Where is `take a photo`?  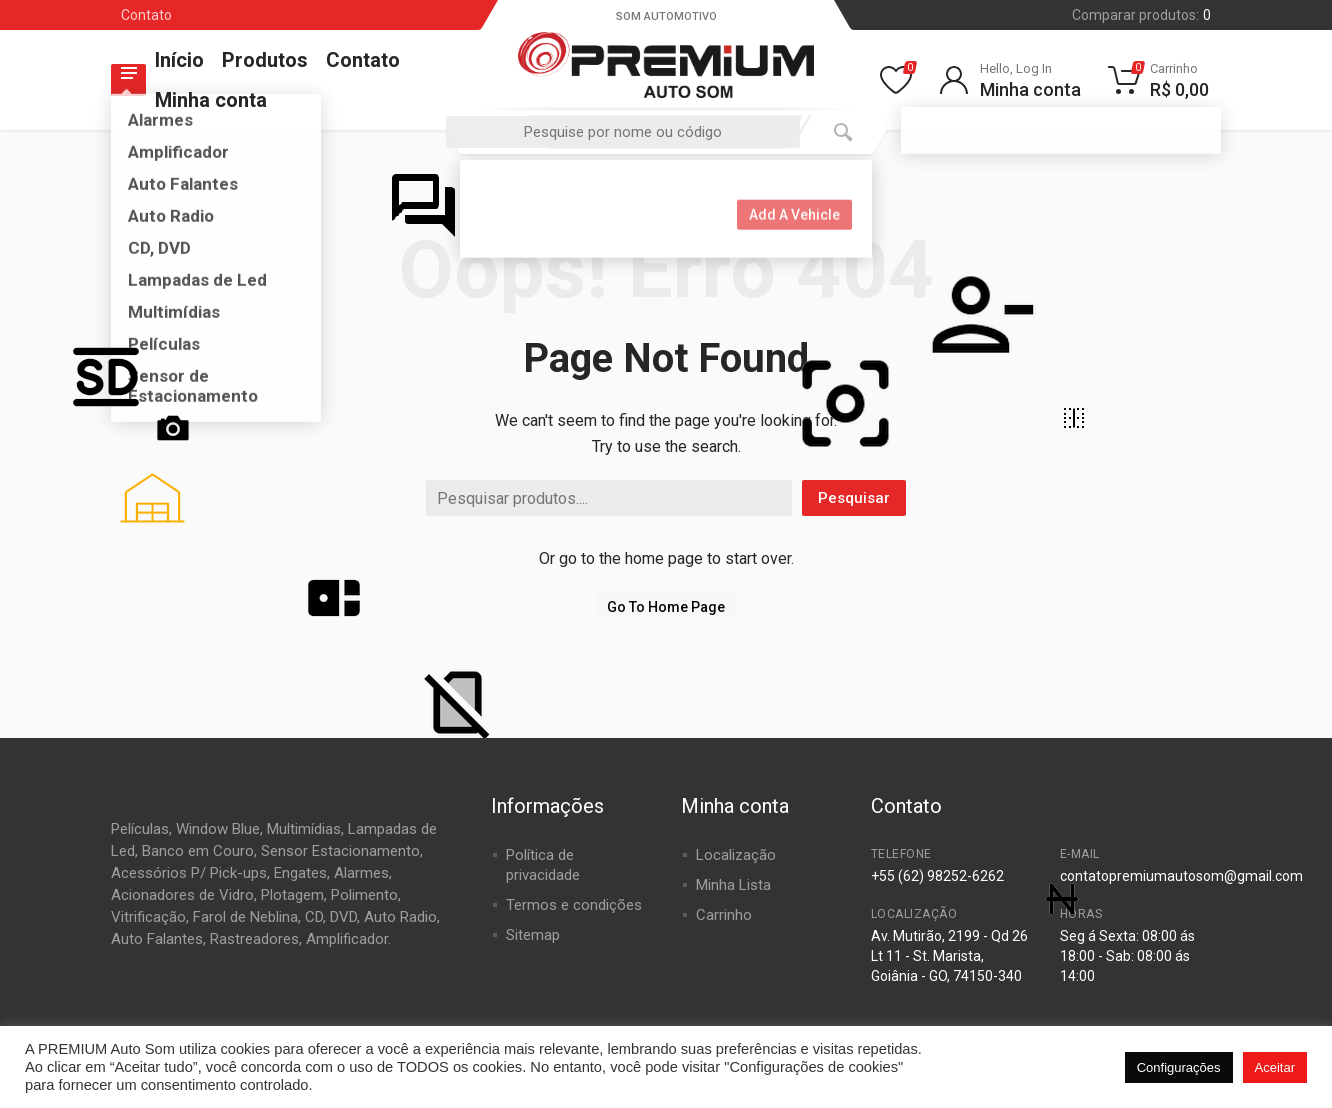
take a photo is located at coordinates (173, 428).